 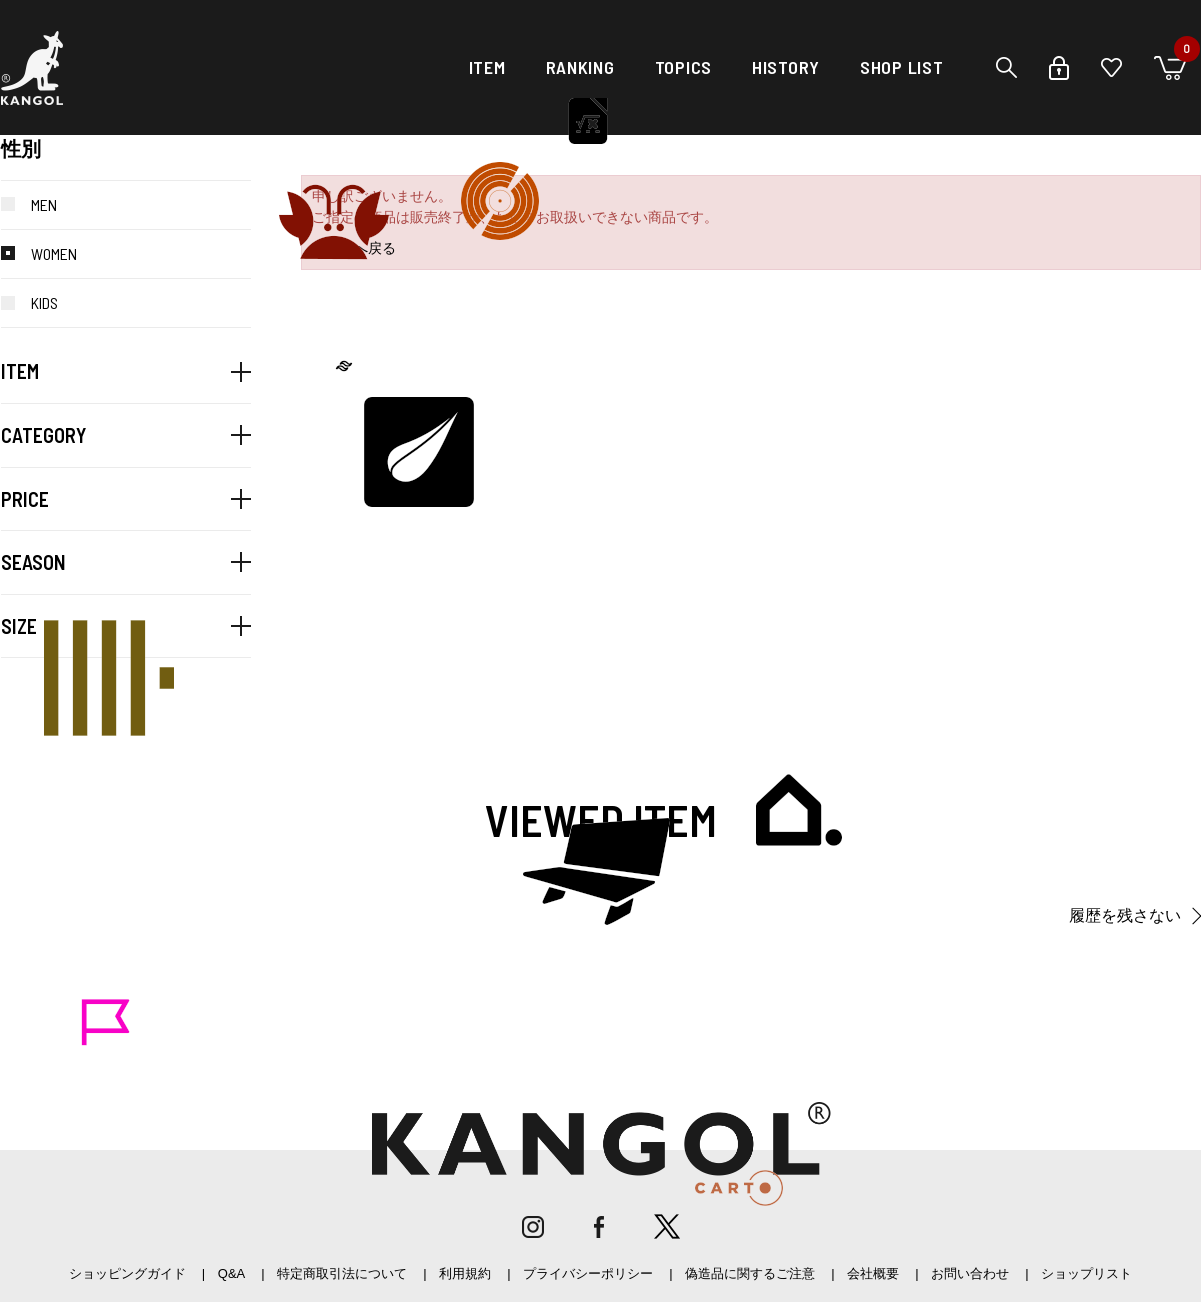 What do you see at coordinates (500, 201) in the screenshot?
I see `open discogs music database` at bounding box center [500, 201].